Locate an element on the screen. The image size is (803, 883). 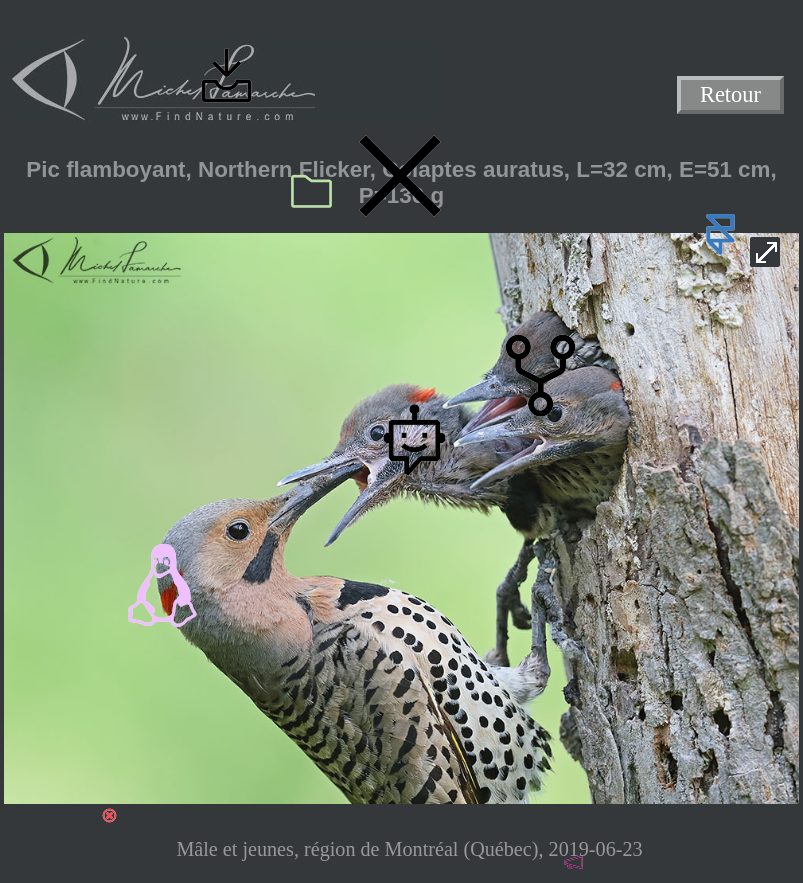
make an announcement or broadcast is located at coordinates (573, 862).